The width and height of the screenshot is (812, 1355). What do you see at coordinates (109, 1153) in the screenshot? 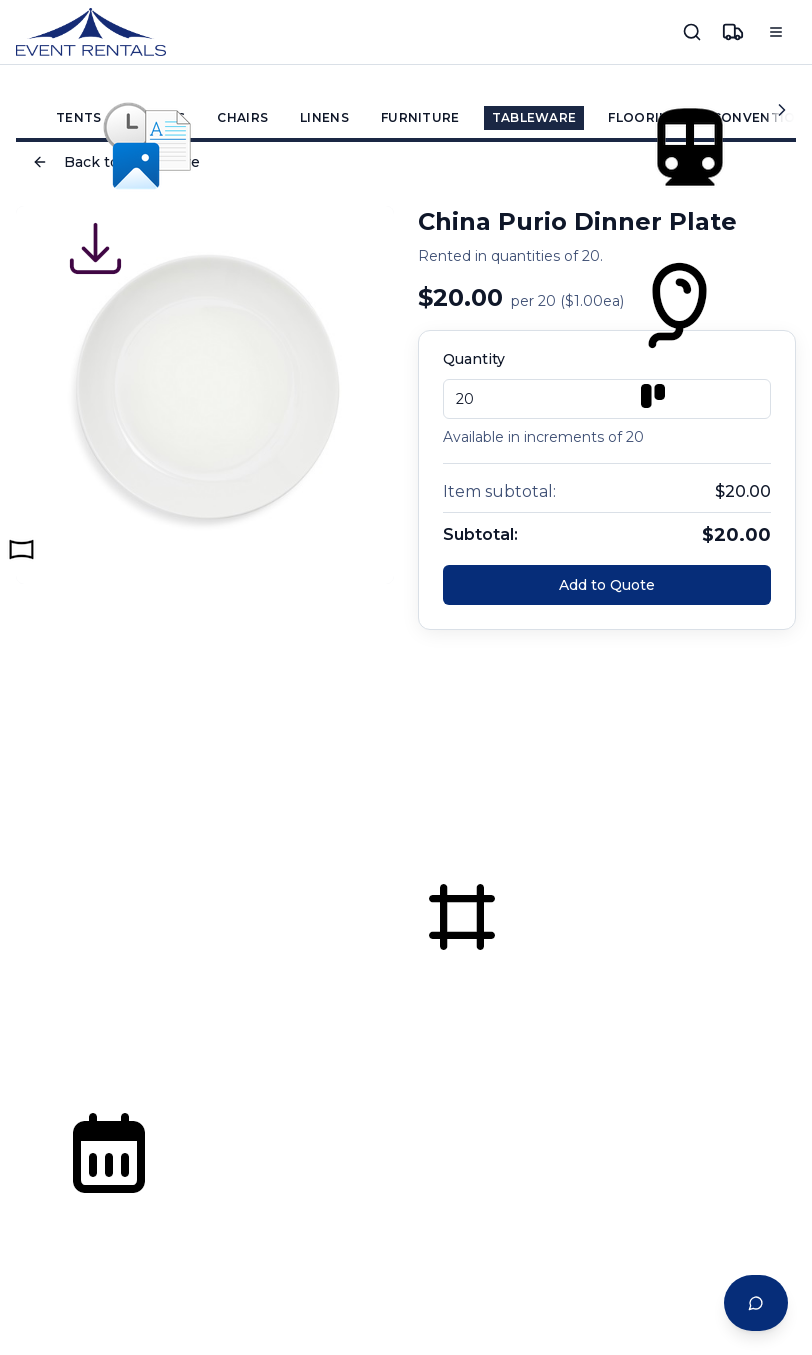
I see `view monthly calendar` at bounding box center [109, 1153].